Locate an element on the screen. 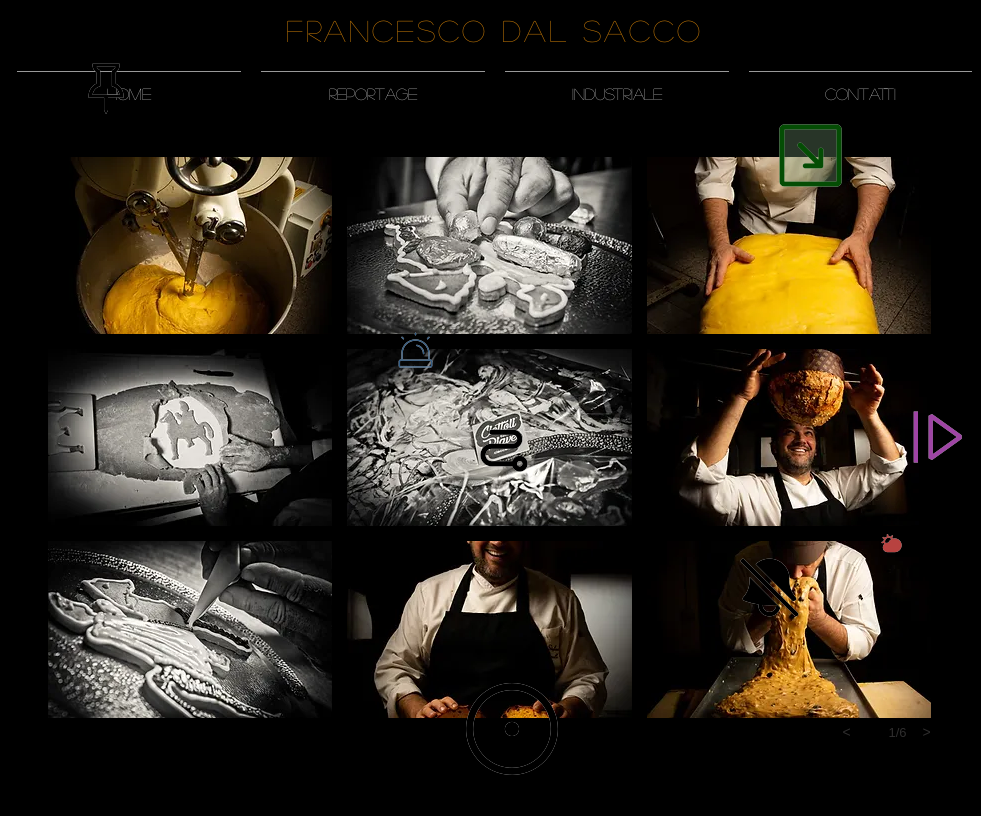 The width and height of the screenshot is (981, 816). pin item to keep it visible is located at coordinates (108, 87).